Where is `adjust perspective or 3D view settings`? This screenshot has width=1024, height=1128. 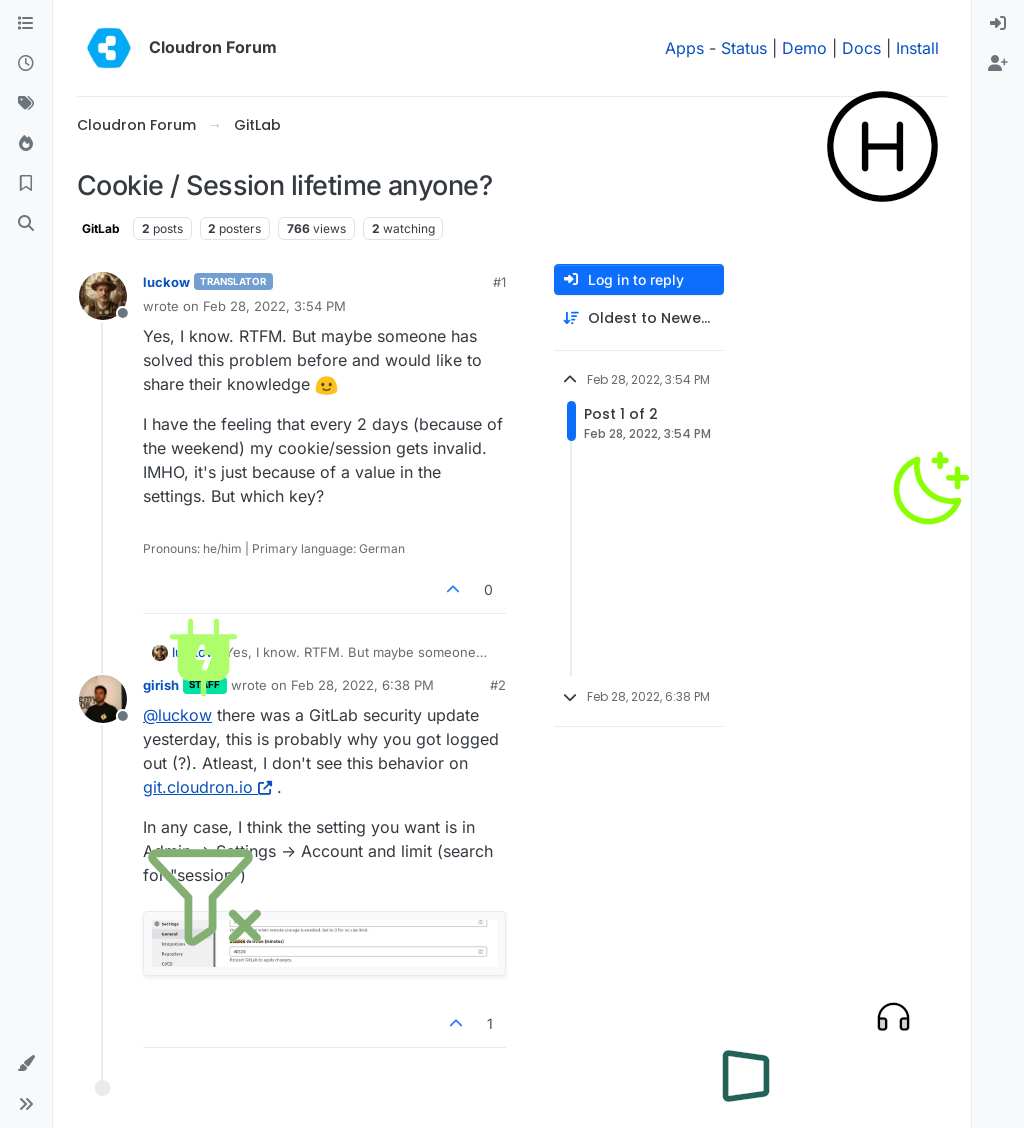 adjust perspective or 3D view settings is located at coordinates (746, 1076).